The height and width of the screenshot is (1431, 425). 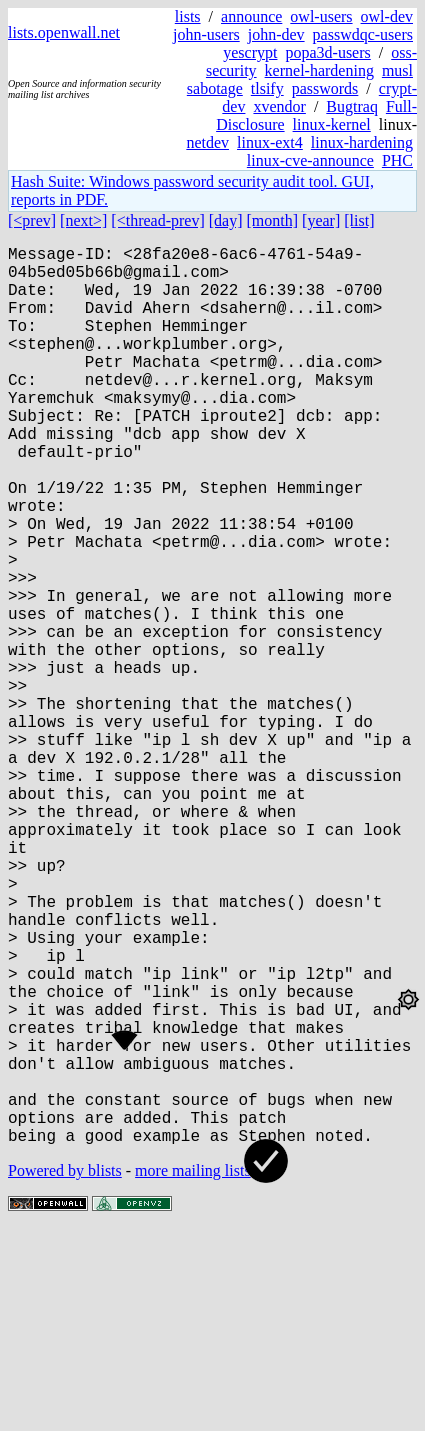 I want to click on adjust screen brightness settings, so click(x=408, y=999).